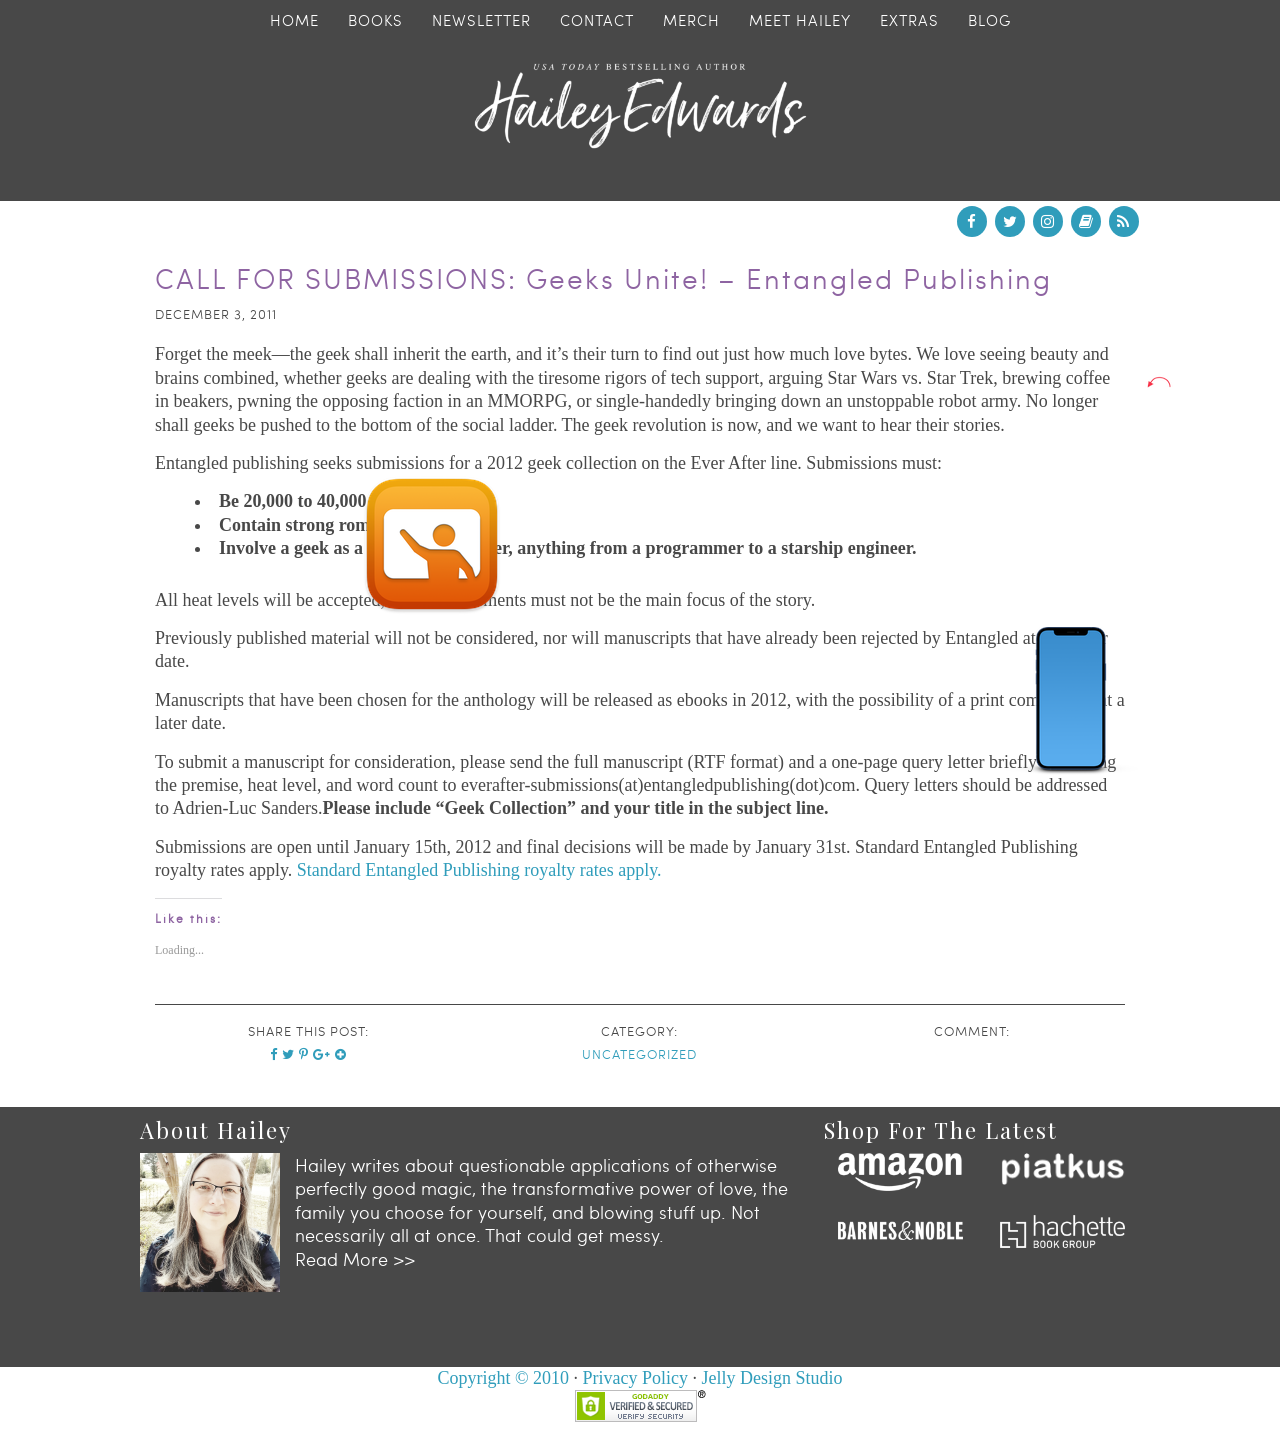 This screenshot has height=1429, width=1280. Describe the element at coordinates (432, 544) in the screenshot. I see `open Apple Classroom app` at that location.